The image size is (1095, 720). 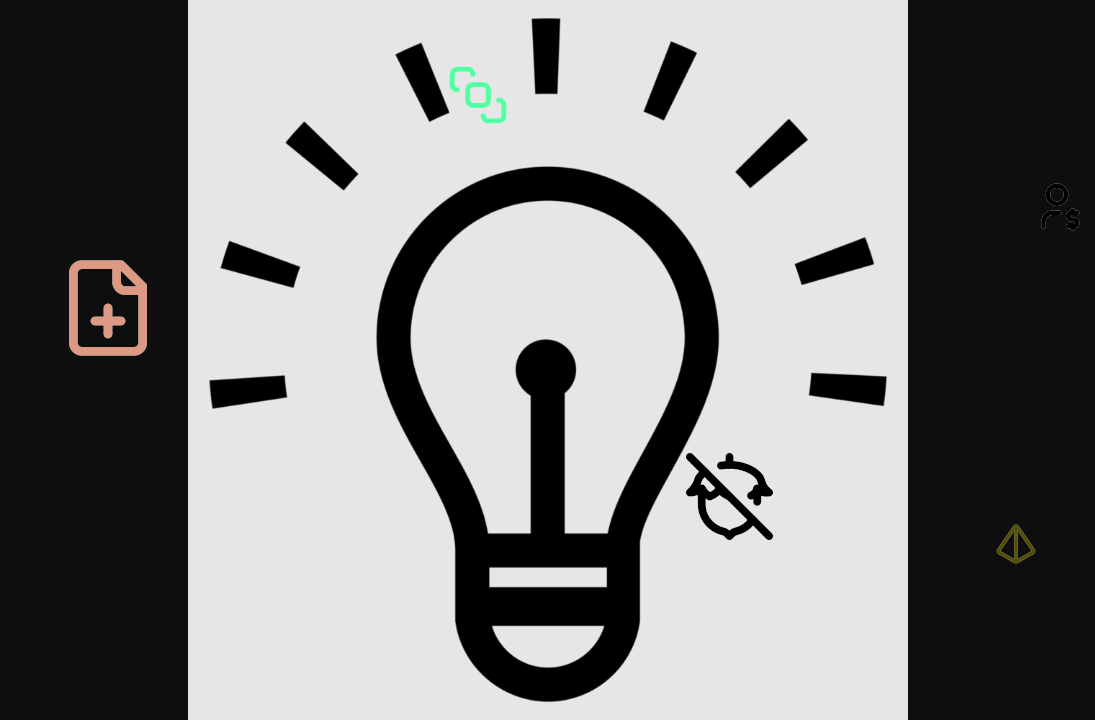 I want to click on indicates nut-free or no nuts allowed, so click(x=729, y=496).